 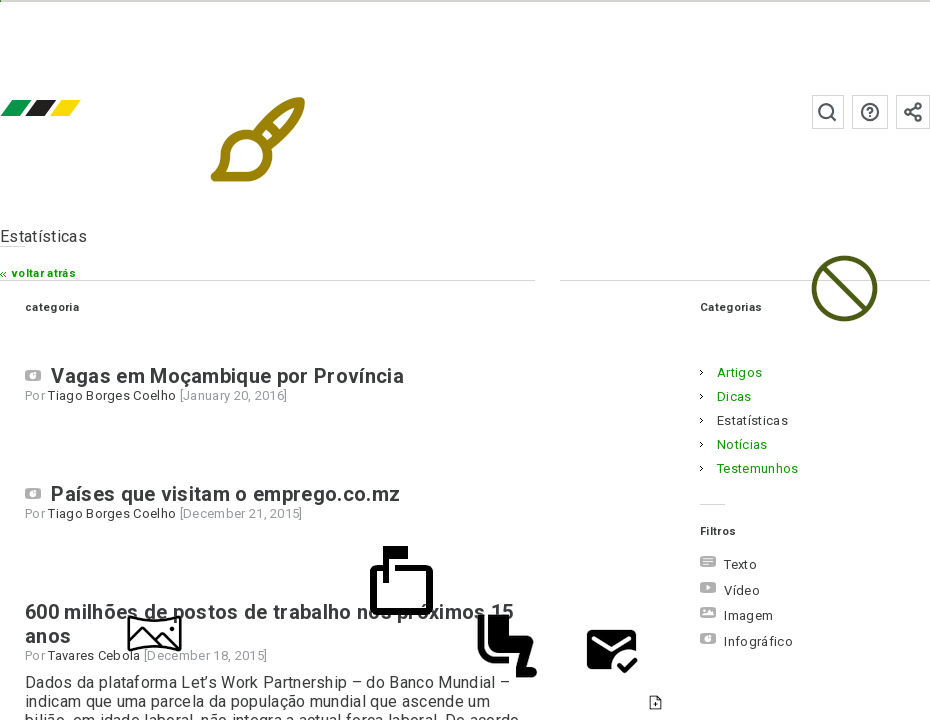 What do you see at coordinates (261, 141) in the screenshot?
I see `access drawing or painting tools` at bounding box center [261, 141].